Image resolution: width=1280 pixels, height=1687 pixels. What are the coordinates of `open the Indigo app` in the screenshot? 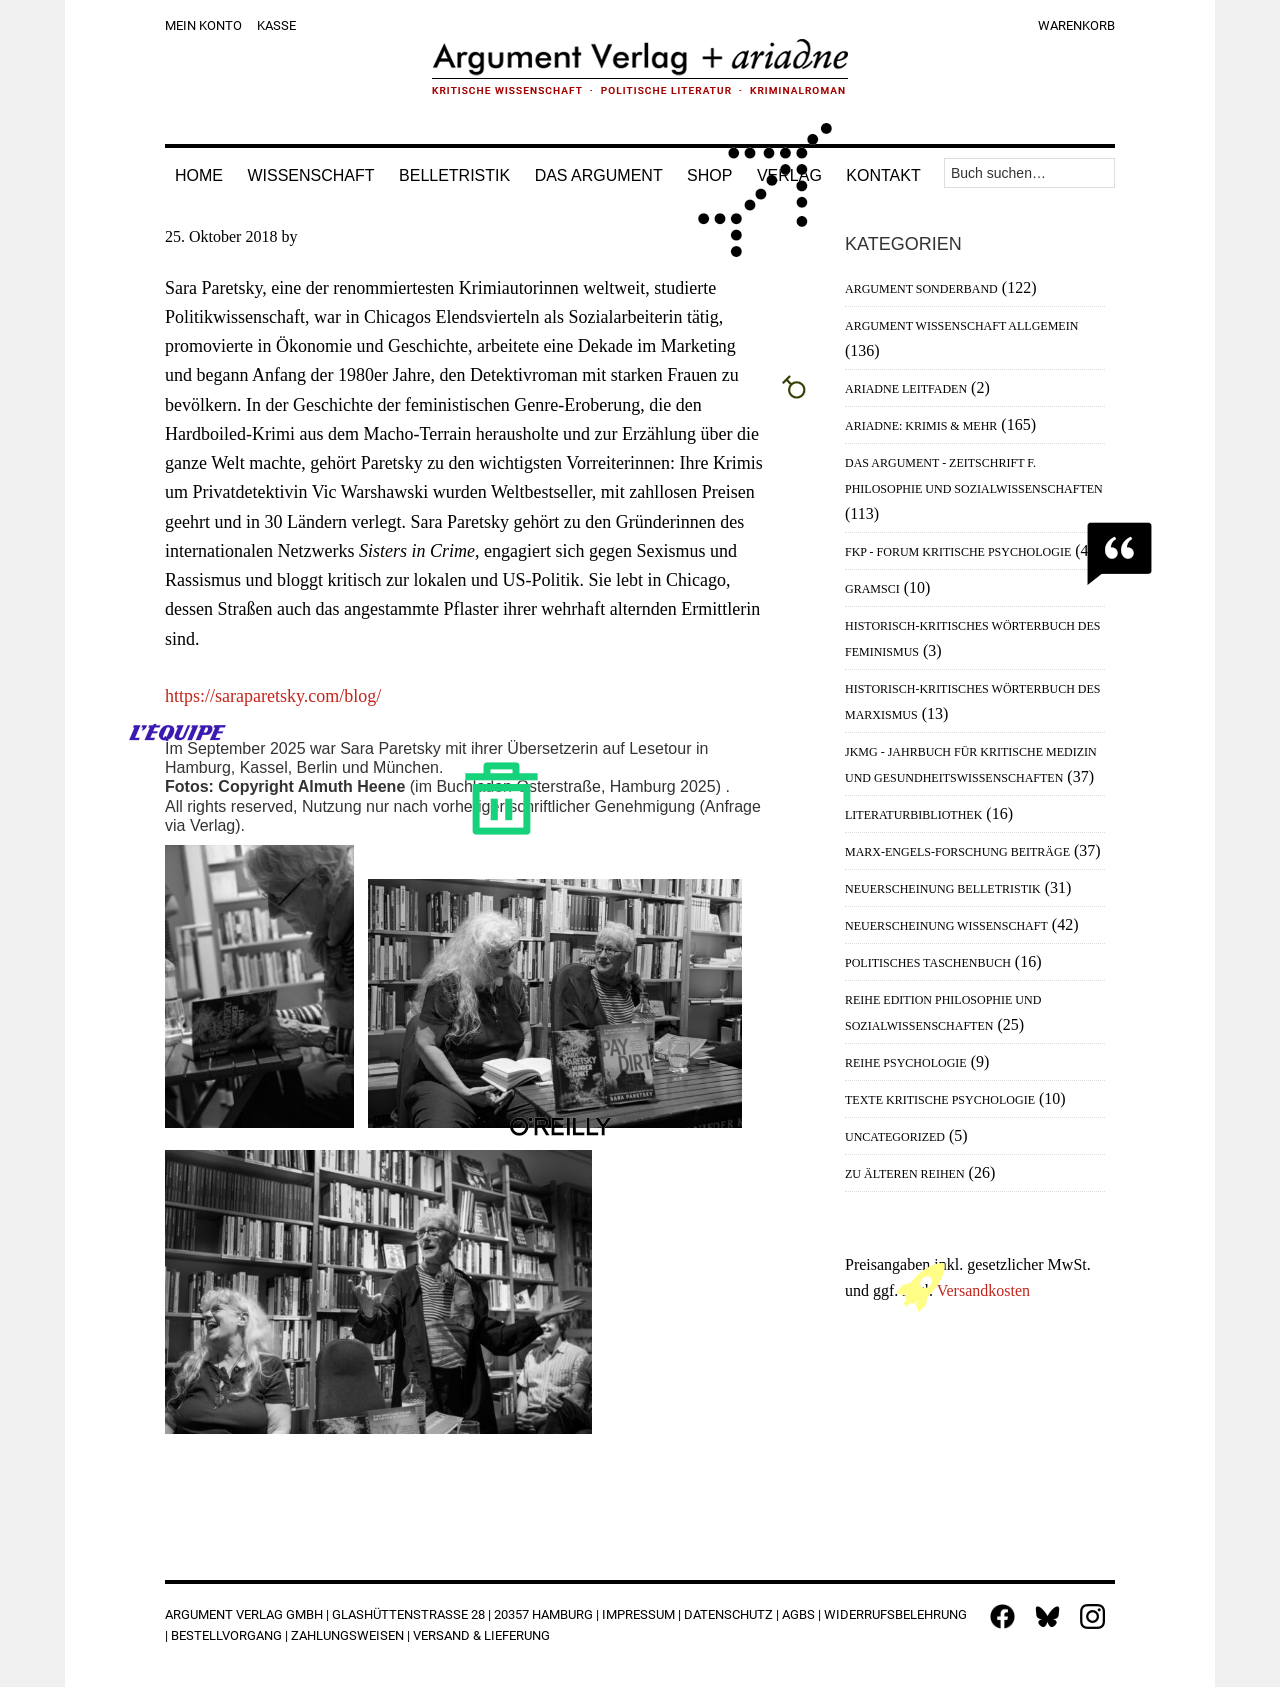 It's located at (765, 190).